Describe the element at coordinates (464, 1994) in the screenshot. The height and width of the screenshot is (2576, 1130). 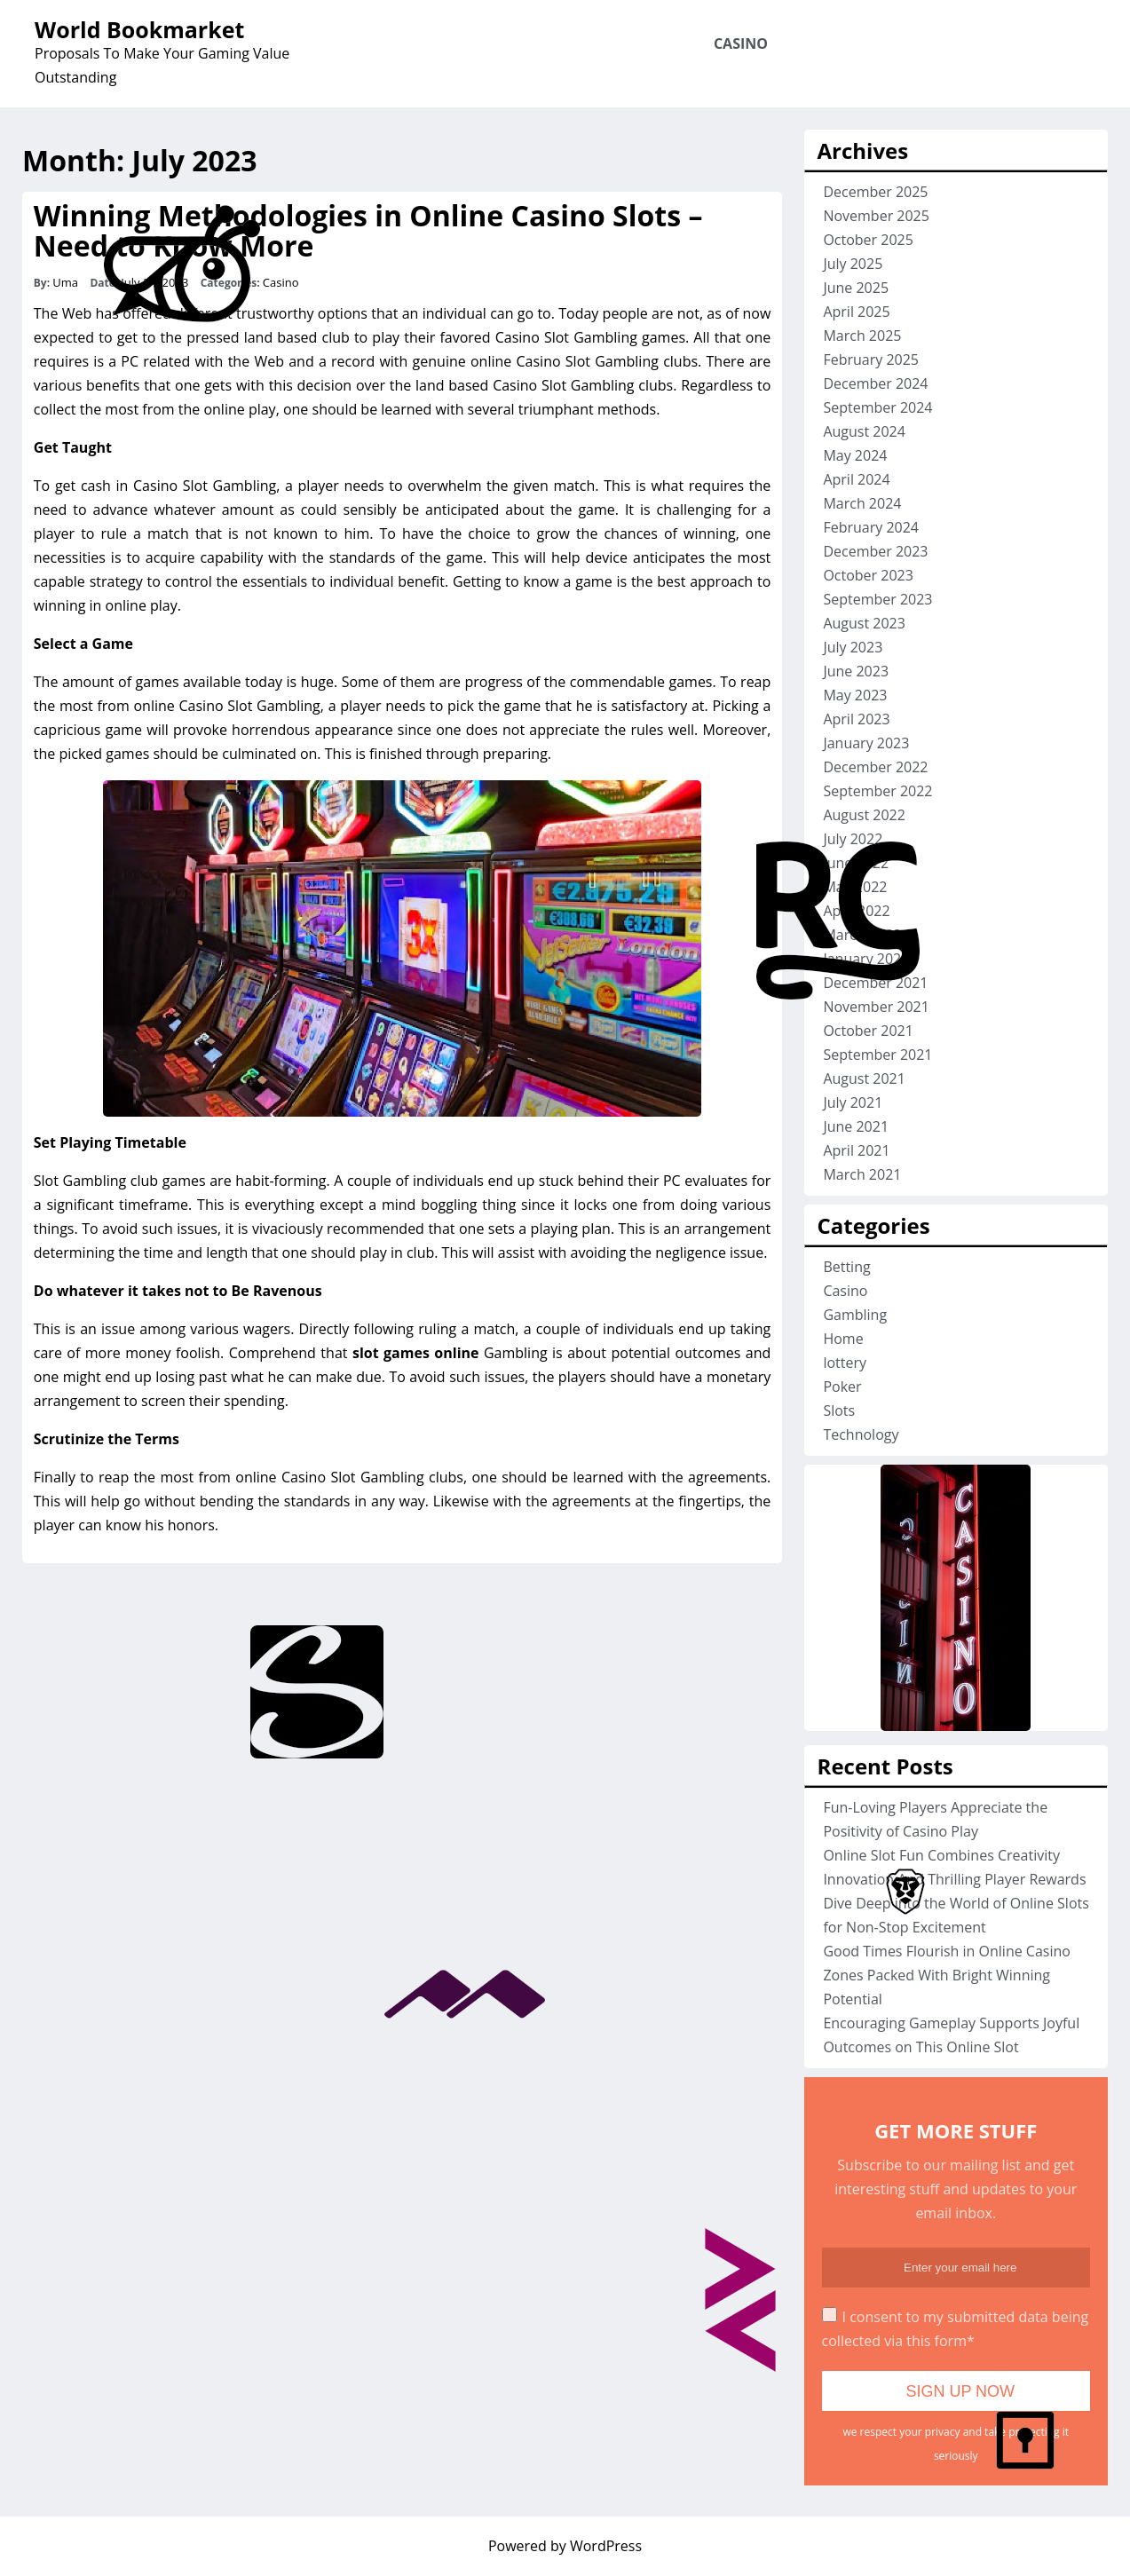
I see `dovecot email server logo` at that location.